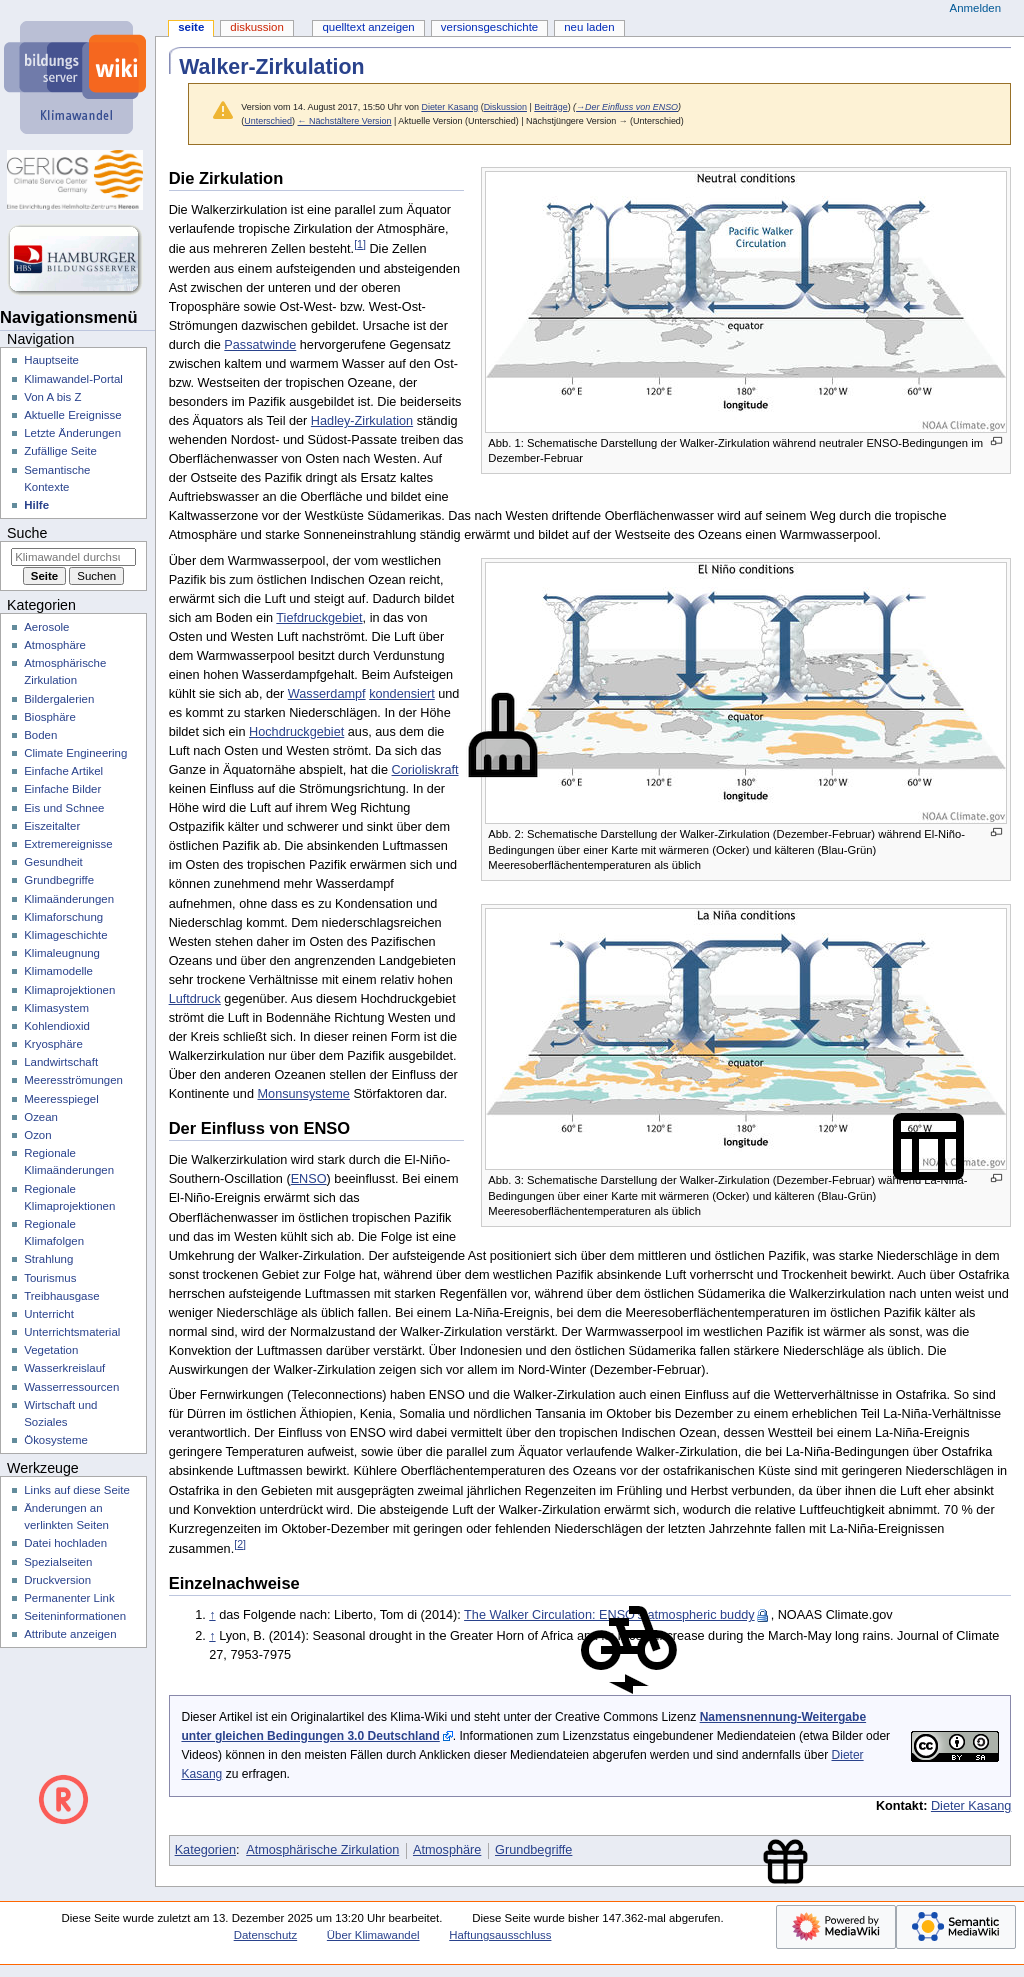 This screenshot has width=1024, height=1977. What do you see at coordinates (63, 1799) in the screenshot?
I see `indicates registered trademark symbol` at bounding box center [63, 1799].